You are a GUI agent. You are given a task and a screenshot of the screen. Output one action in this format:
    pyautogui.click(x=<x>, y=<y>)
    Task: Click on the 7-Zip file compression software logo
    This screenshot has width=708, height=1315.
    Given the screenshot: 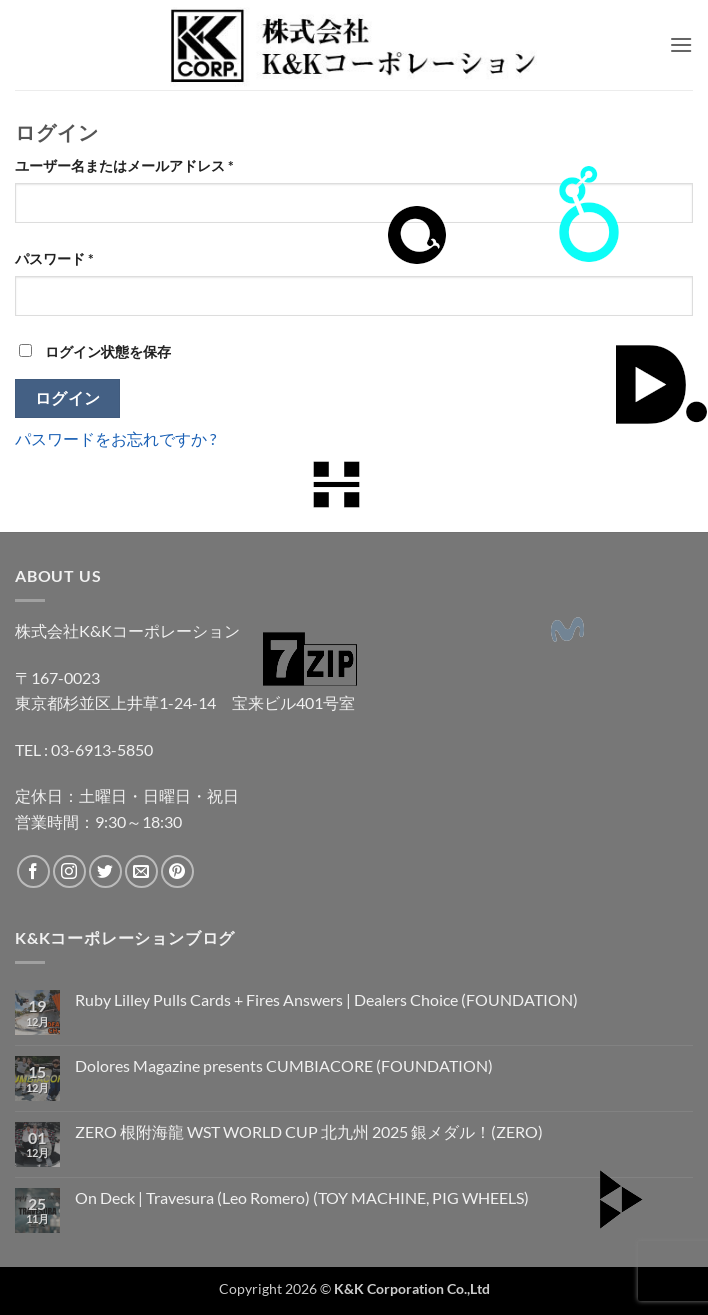 What is the action you would take?
    pyautogui.click(x=310, y=659)
    